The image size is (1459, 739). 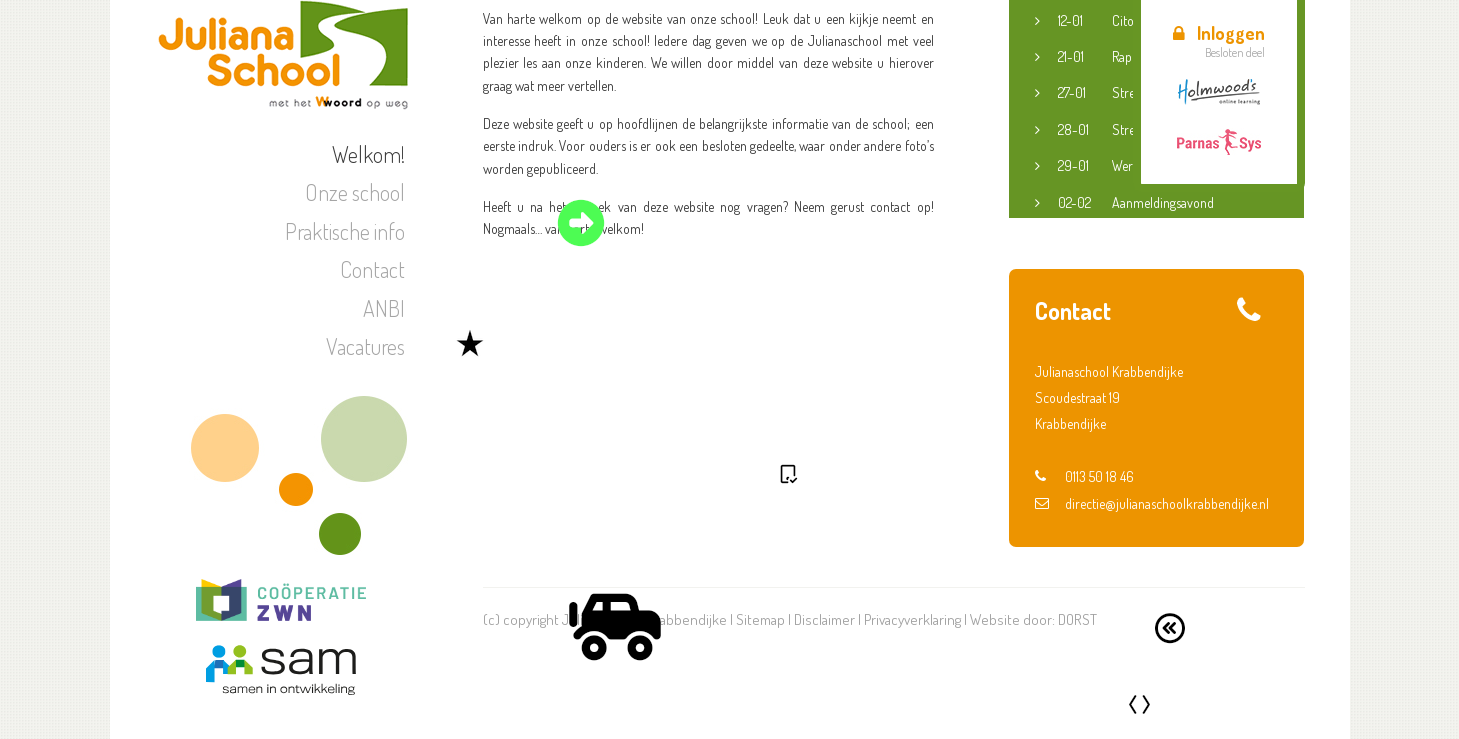 What do you see at coordinates (581, 223) in the screenshot?
I see `go to next item or step` at bounding box center [581, 223].